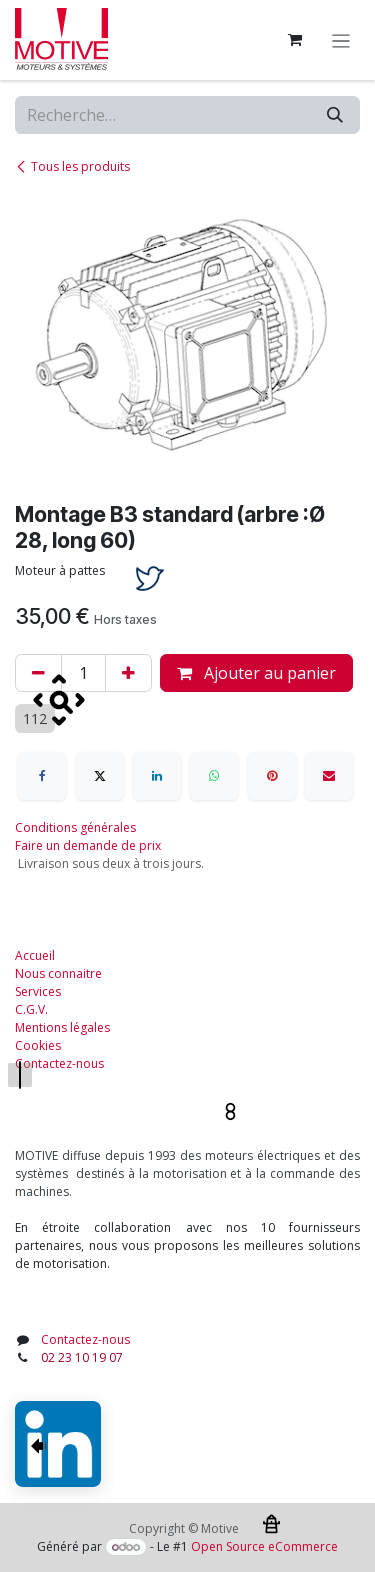  What do you see at coordinates (20, 1075) in the screenshot?
I see `visual separator between UI elements` at bounding box center [20, 1075].